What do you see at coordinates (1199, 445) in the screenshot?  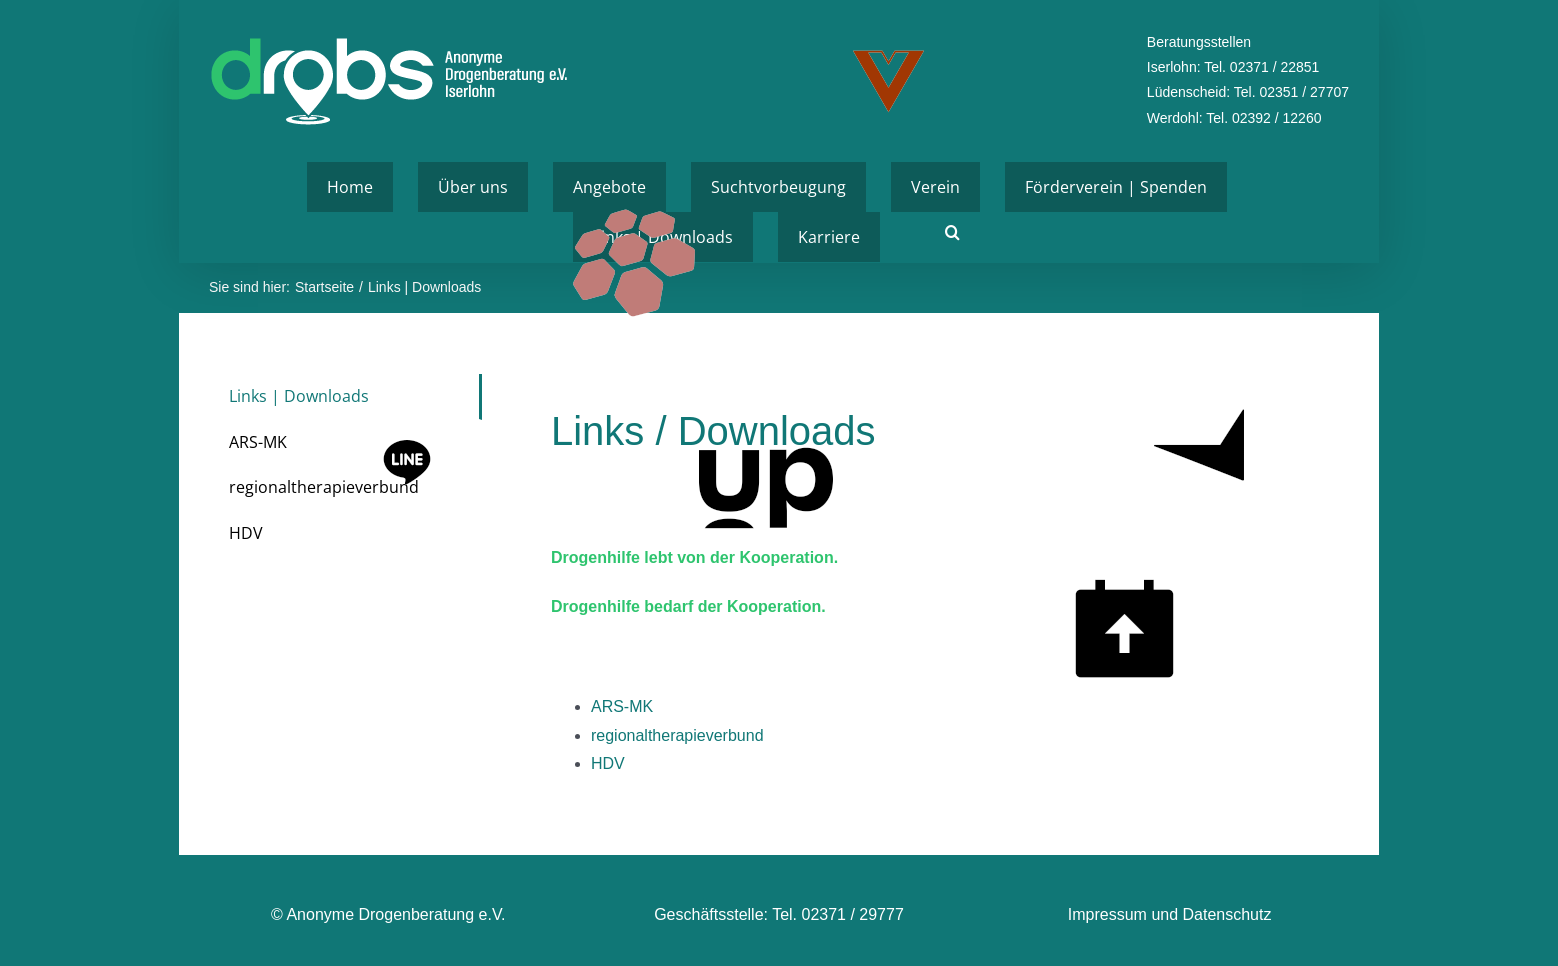 I see `open FACEIT gaming platform` at bounding box center [1199, 445].